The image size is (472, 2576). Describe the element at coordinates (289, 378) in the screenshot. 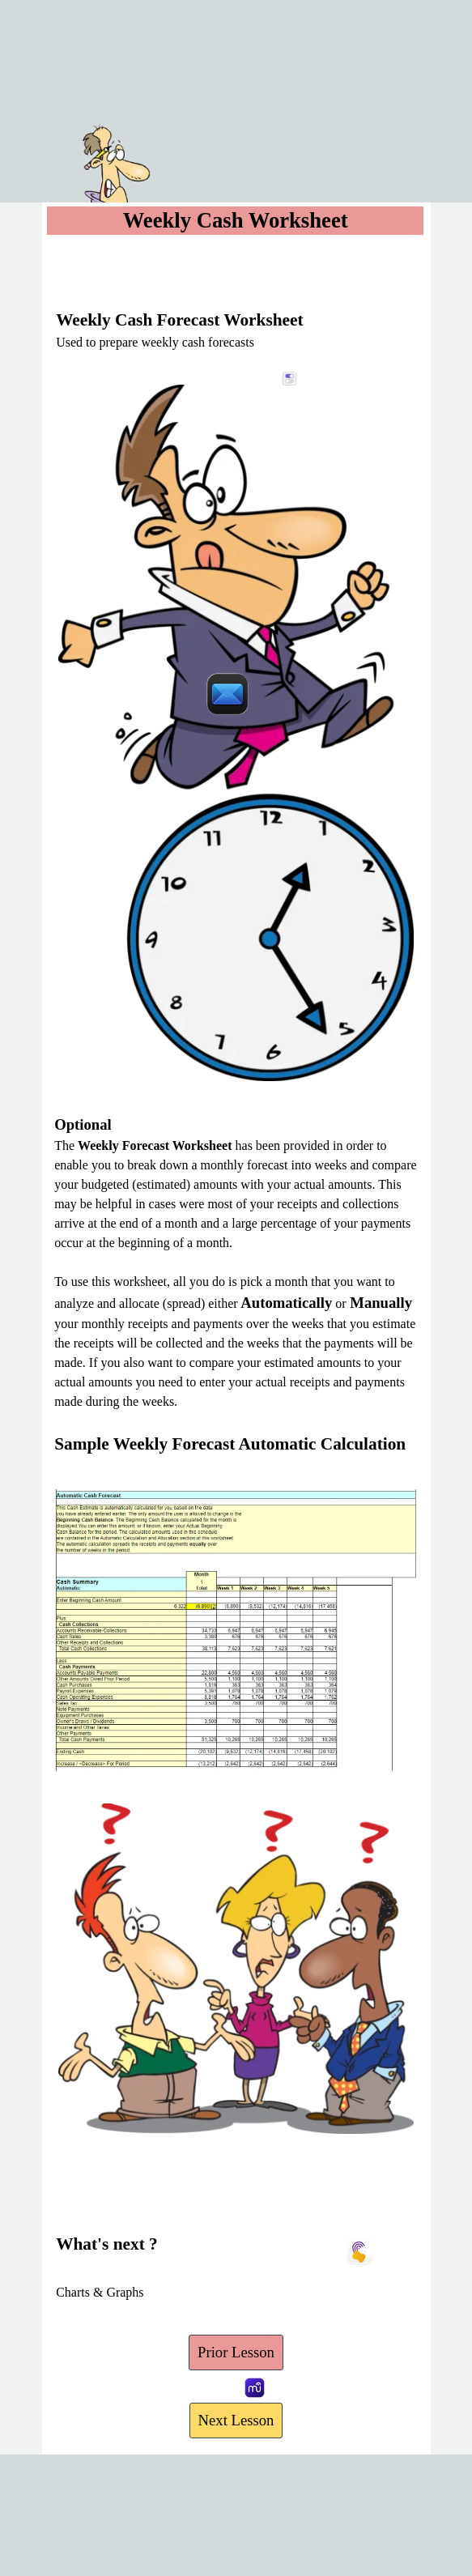

I see `open desktop preferences or settings` at that location.